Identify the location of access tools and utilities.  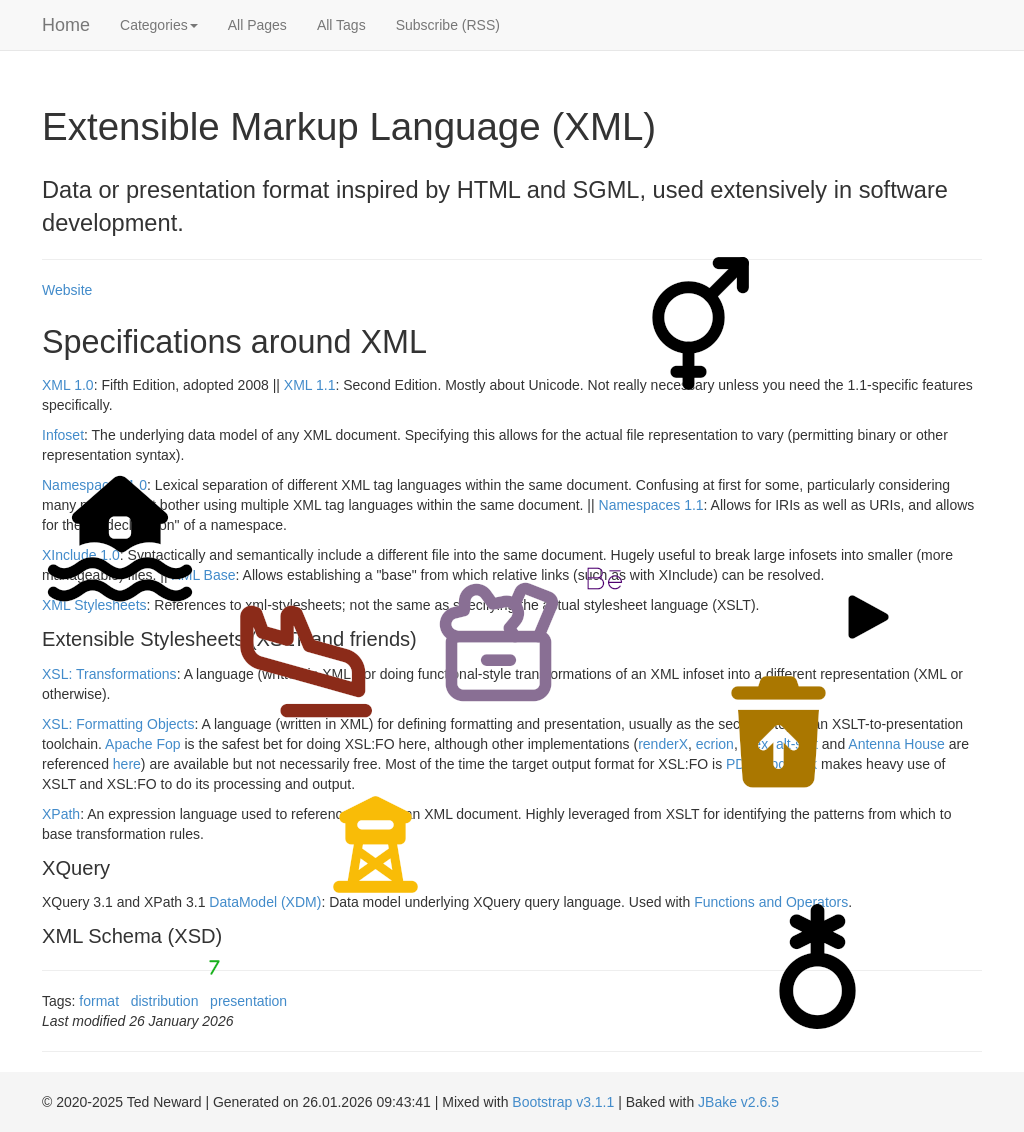
(498, 642).